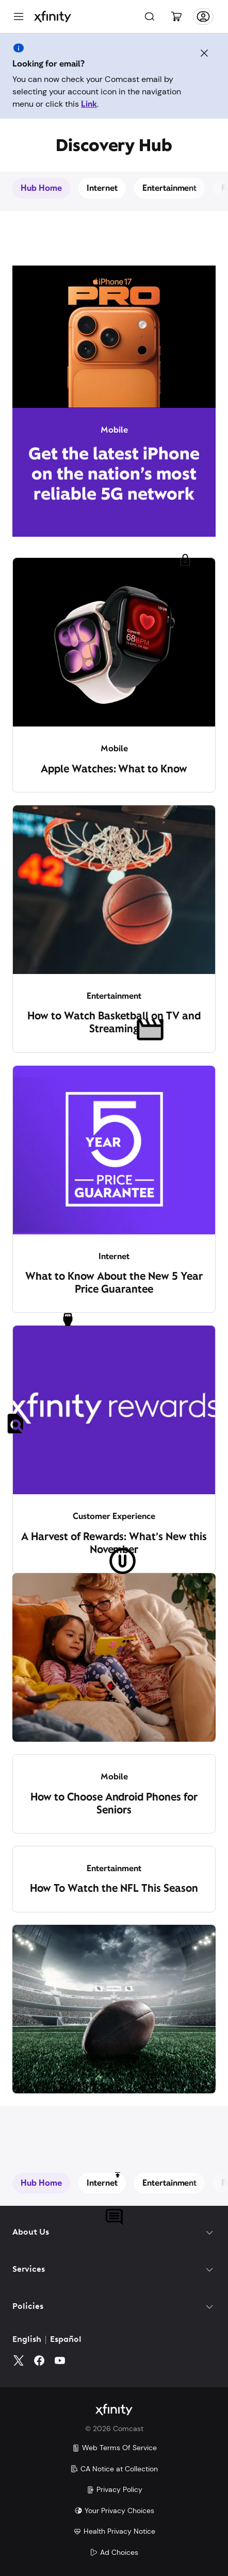  I want to click on search within the current document, so click(15, 1424).